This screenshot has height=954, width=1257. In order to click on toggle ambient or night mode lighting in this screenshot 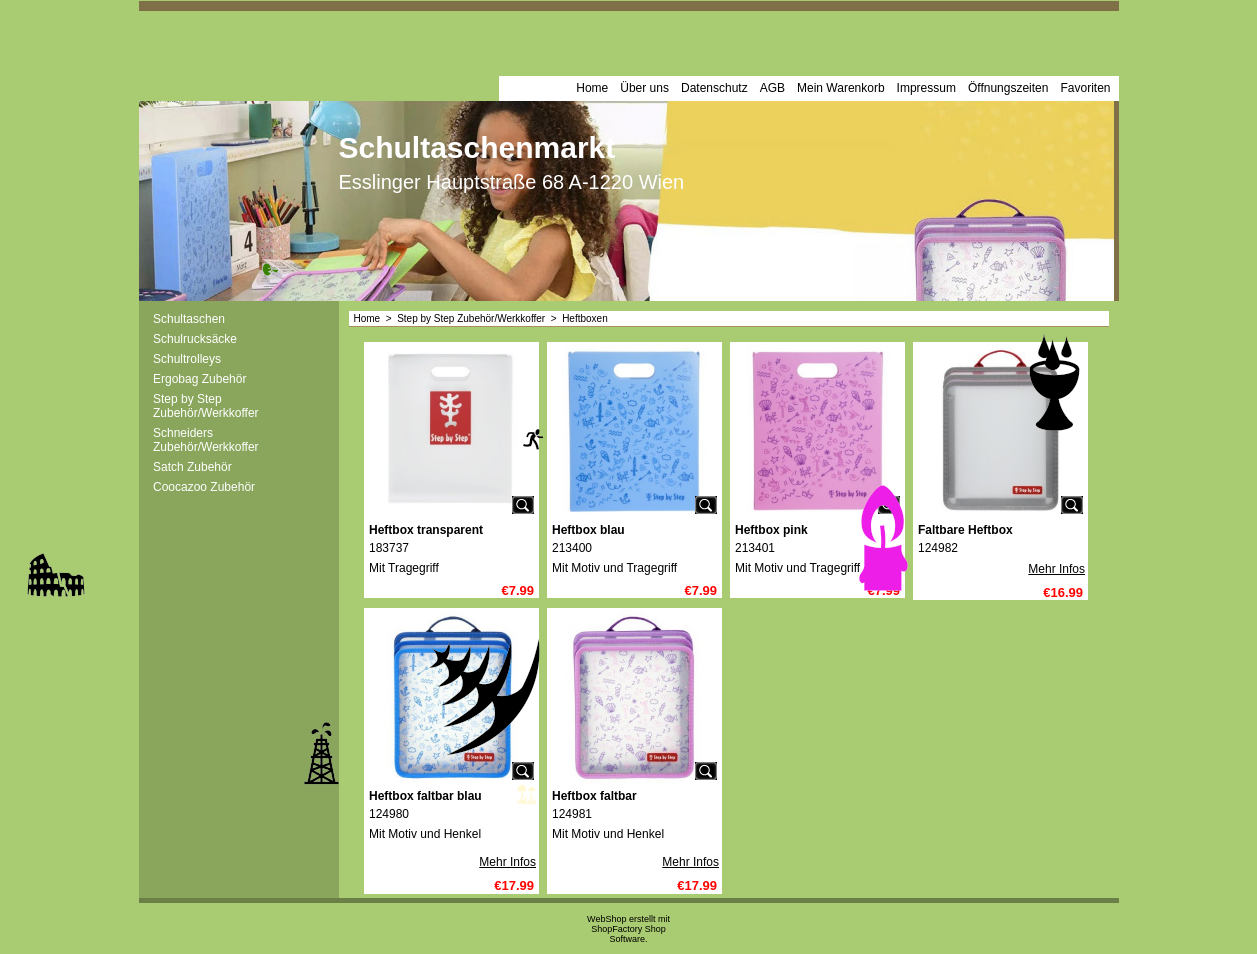, I will do `click(882, 538)`.